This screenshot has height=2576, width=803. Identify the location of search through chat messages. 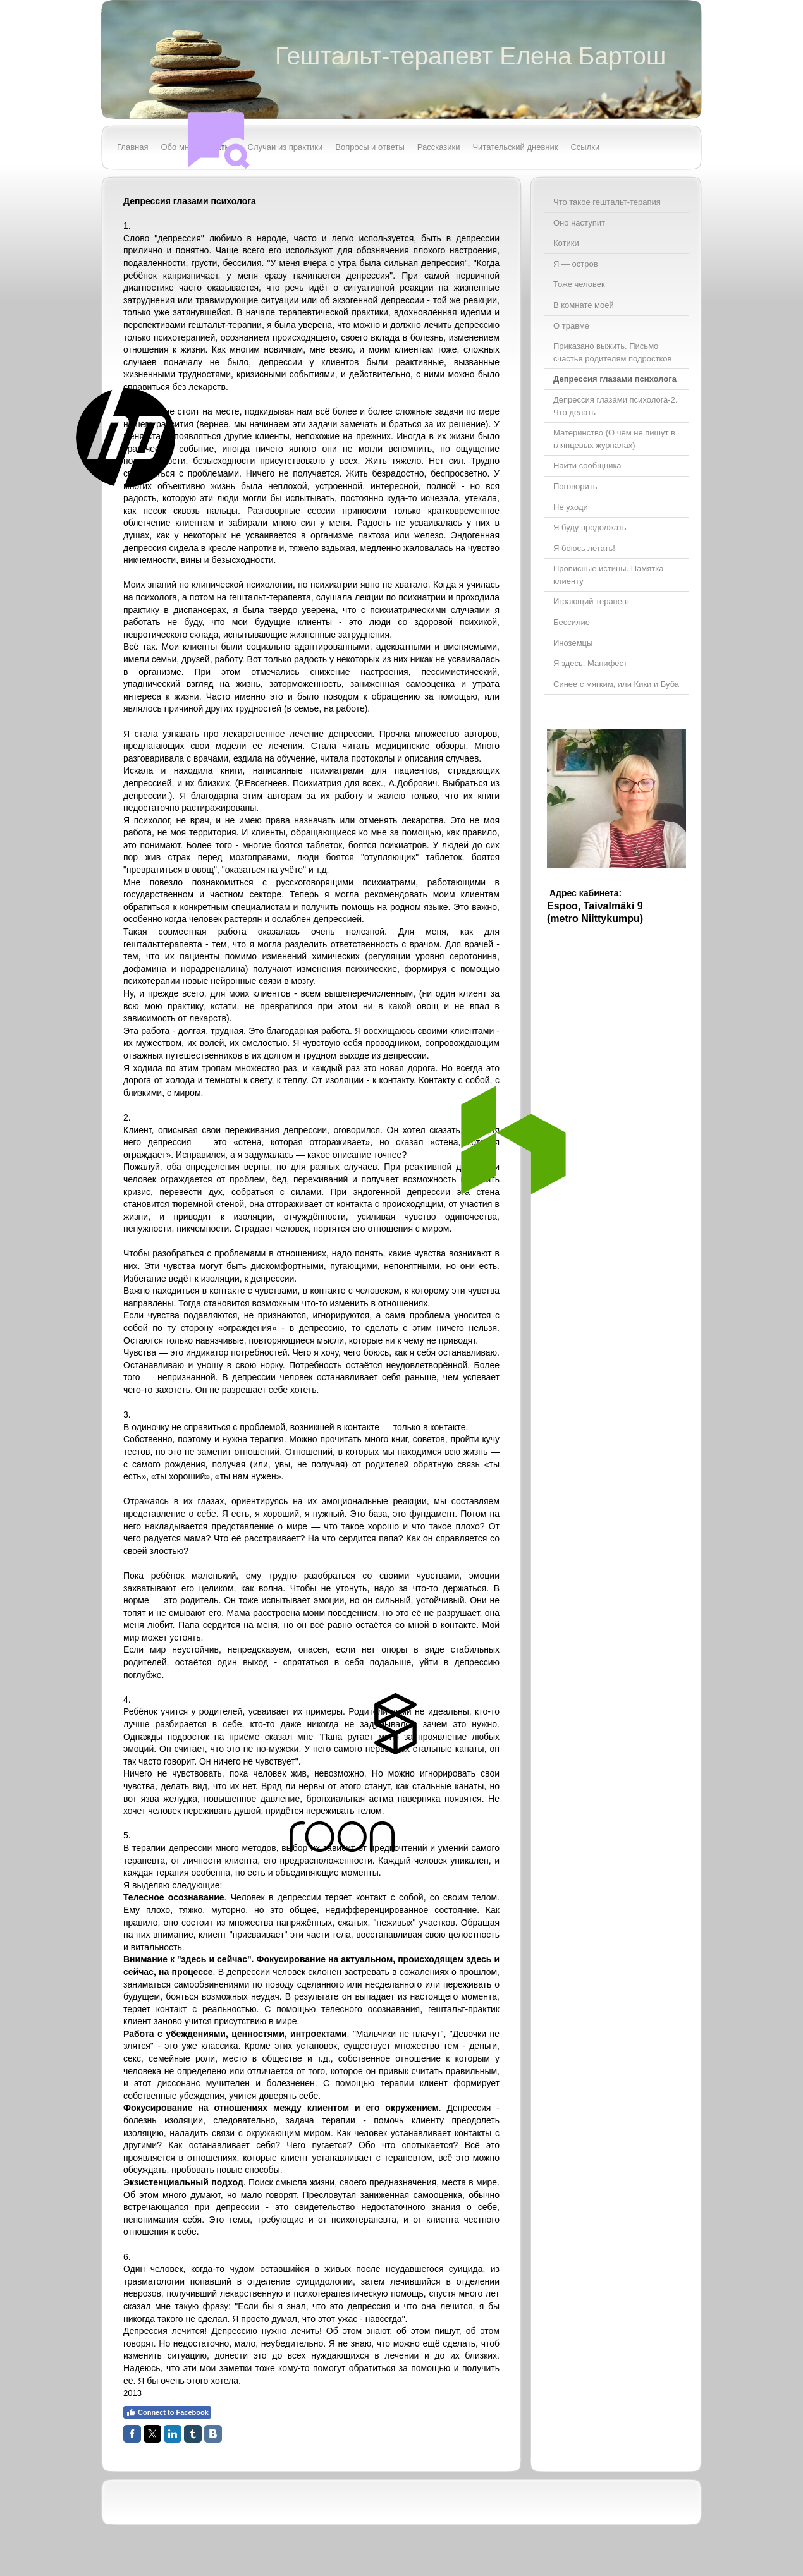
(216, 138).